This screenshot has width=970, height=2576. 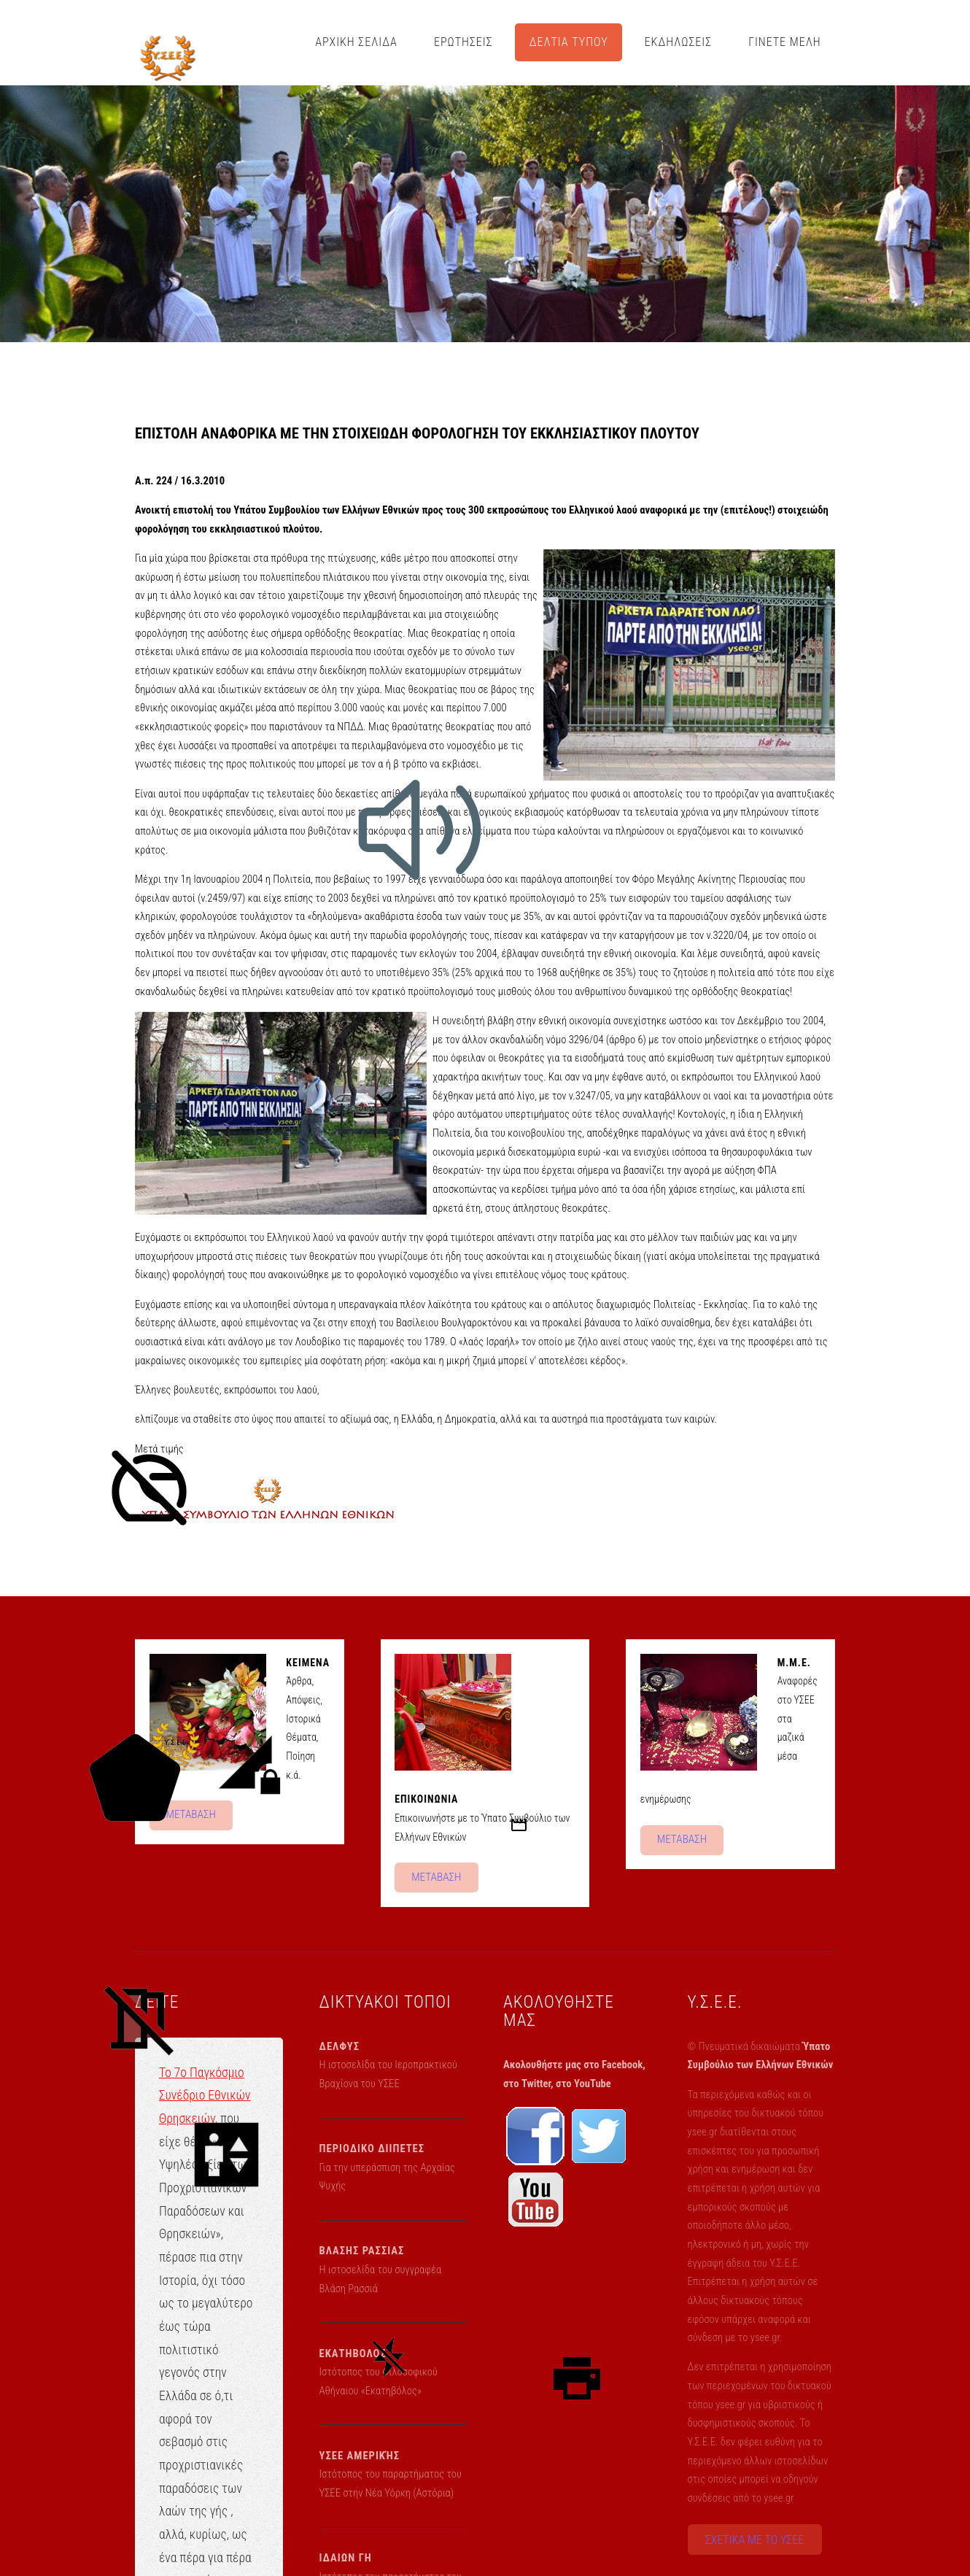 What do you see at coordinates (149, 1488) in the screenshot?
I see `disable safety helmet requirement` at bounding box center [149, 1488].